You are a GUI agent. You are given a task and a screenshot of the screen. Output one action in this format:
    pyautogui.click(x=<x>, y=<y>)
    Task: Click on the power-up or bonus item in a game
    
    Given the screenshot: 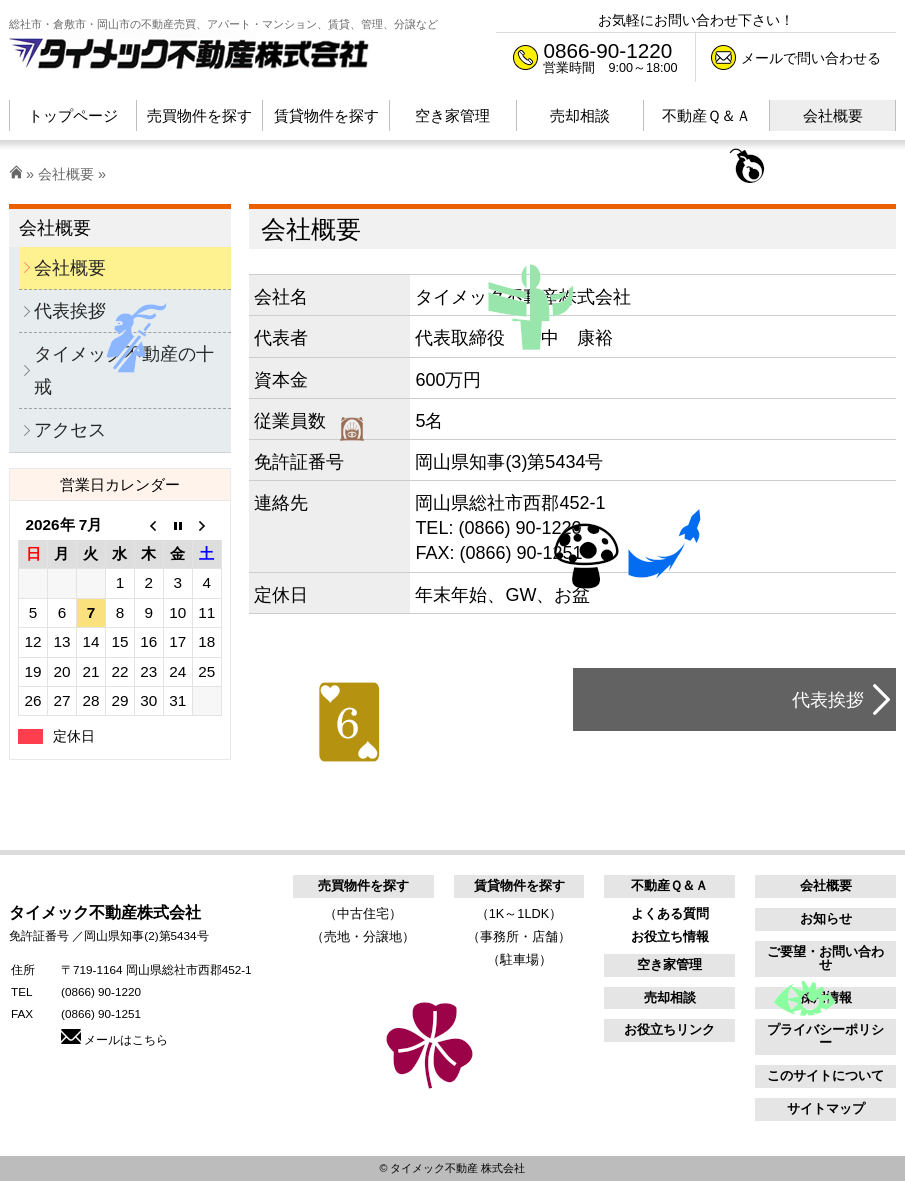 What is the action you would take?
    pyautogui.click(x=586, y=555)
    